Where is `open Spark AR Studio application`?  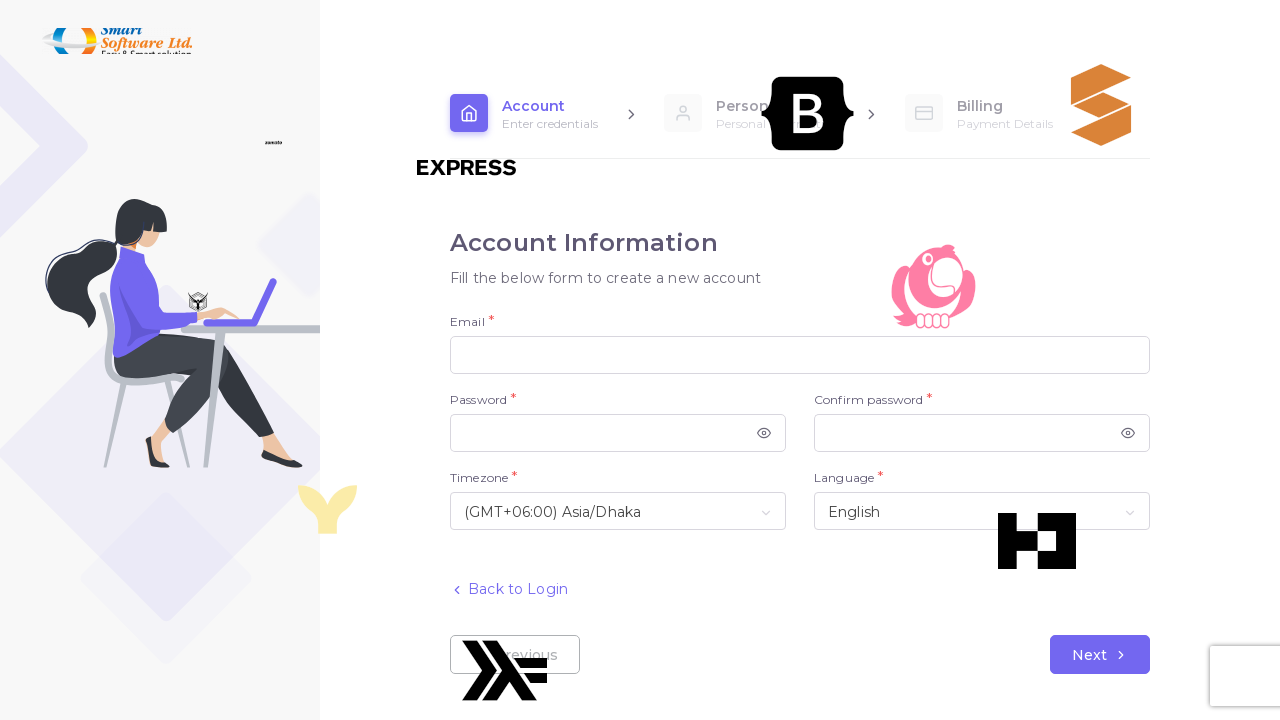
open Spark AR Studio application is located at coordinates (1101, 105).